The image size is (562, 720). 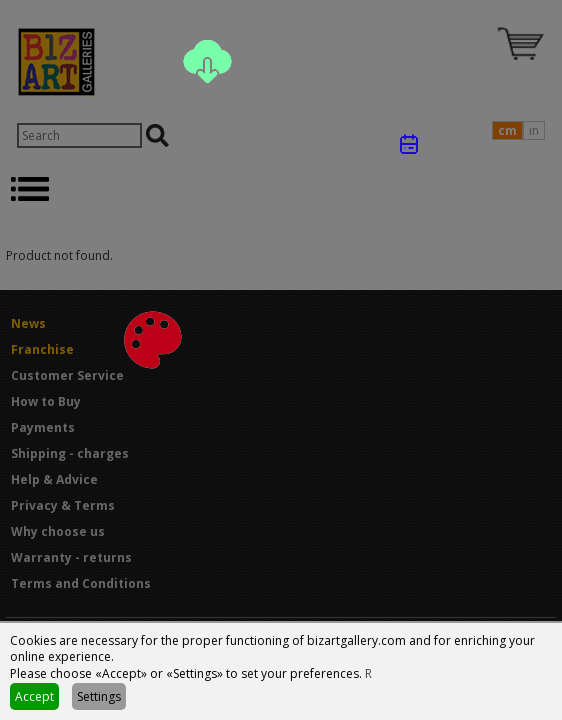 What do you see at coordinates (153, 340) in the screenshot?
I see `open color picker or theme settings` at bounding box center [153, 340].